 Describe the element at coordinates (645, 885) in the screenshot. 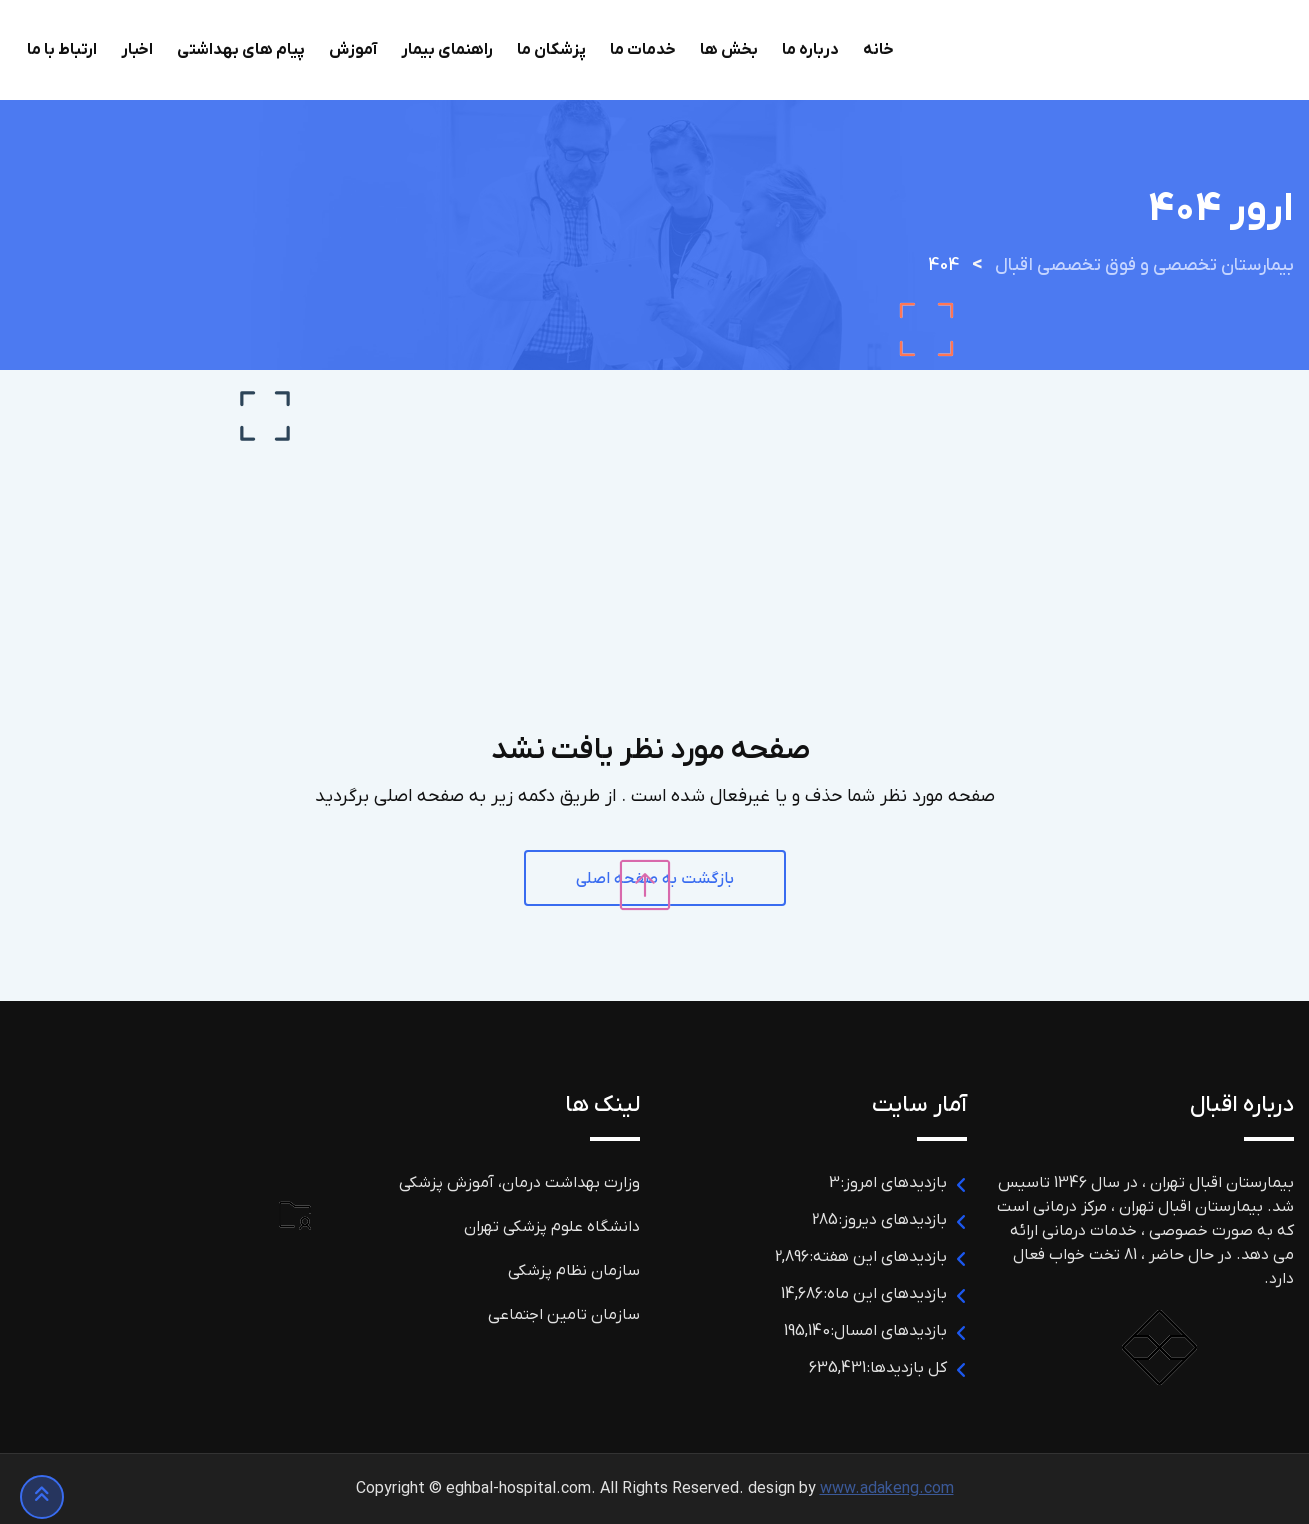

I see `upload a file or document` at that location.